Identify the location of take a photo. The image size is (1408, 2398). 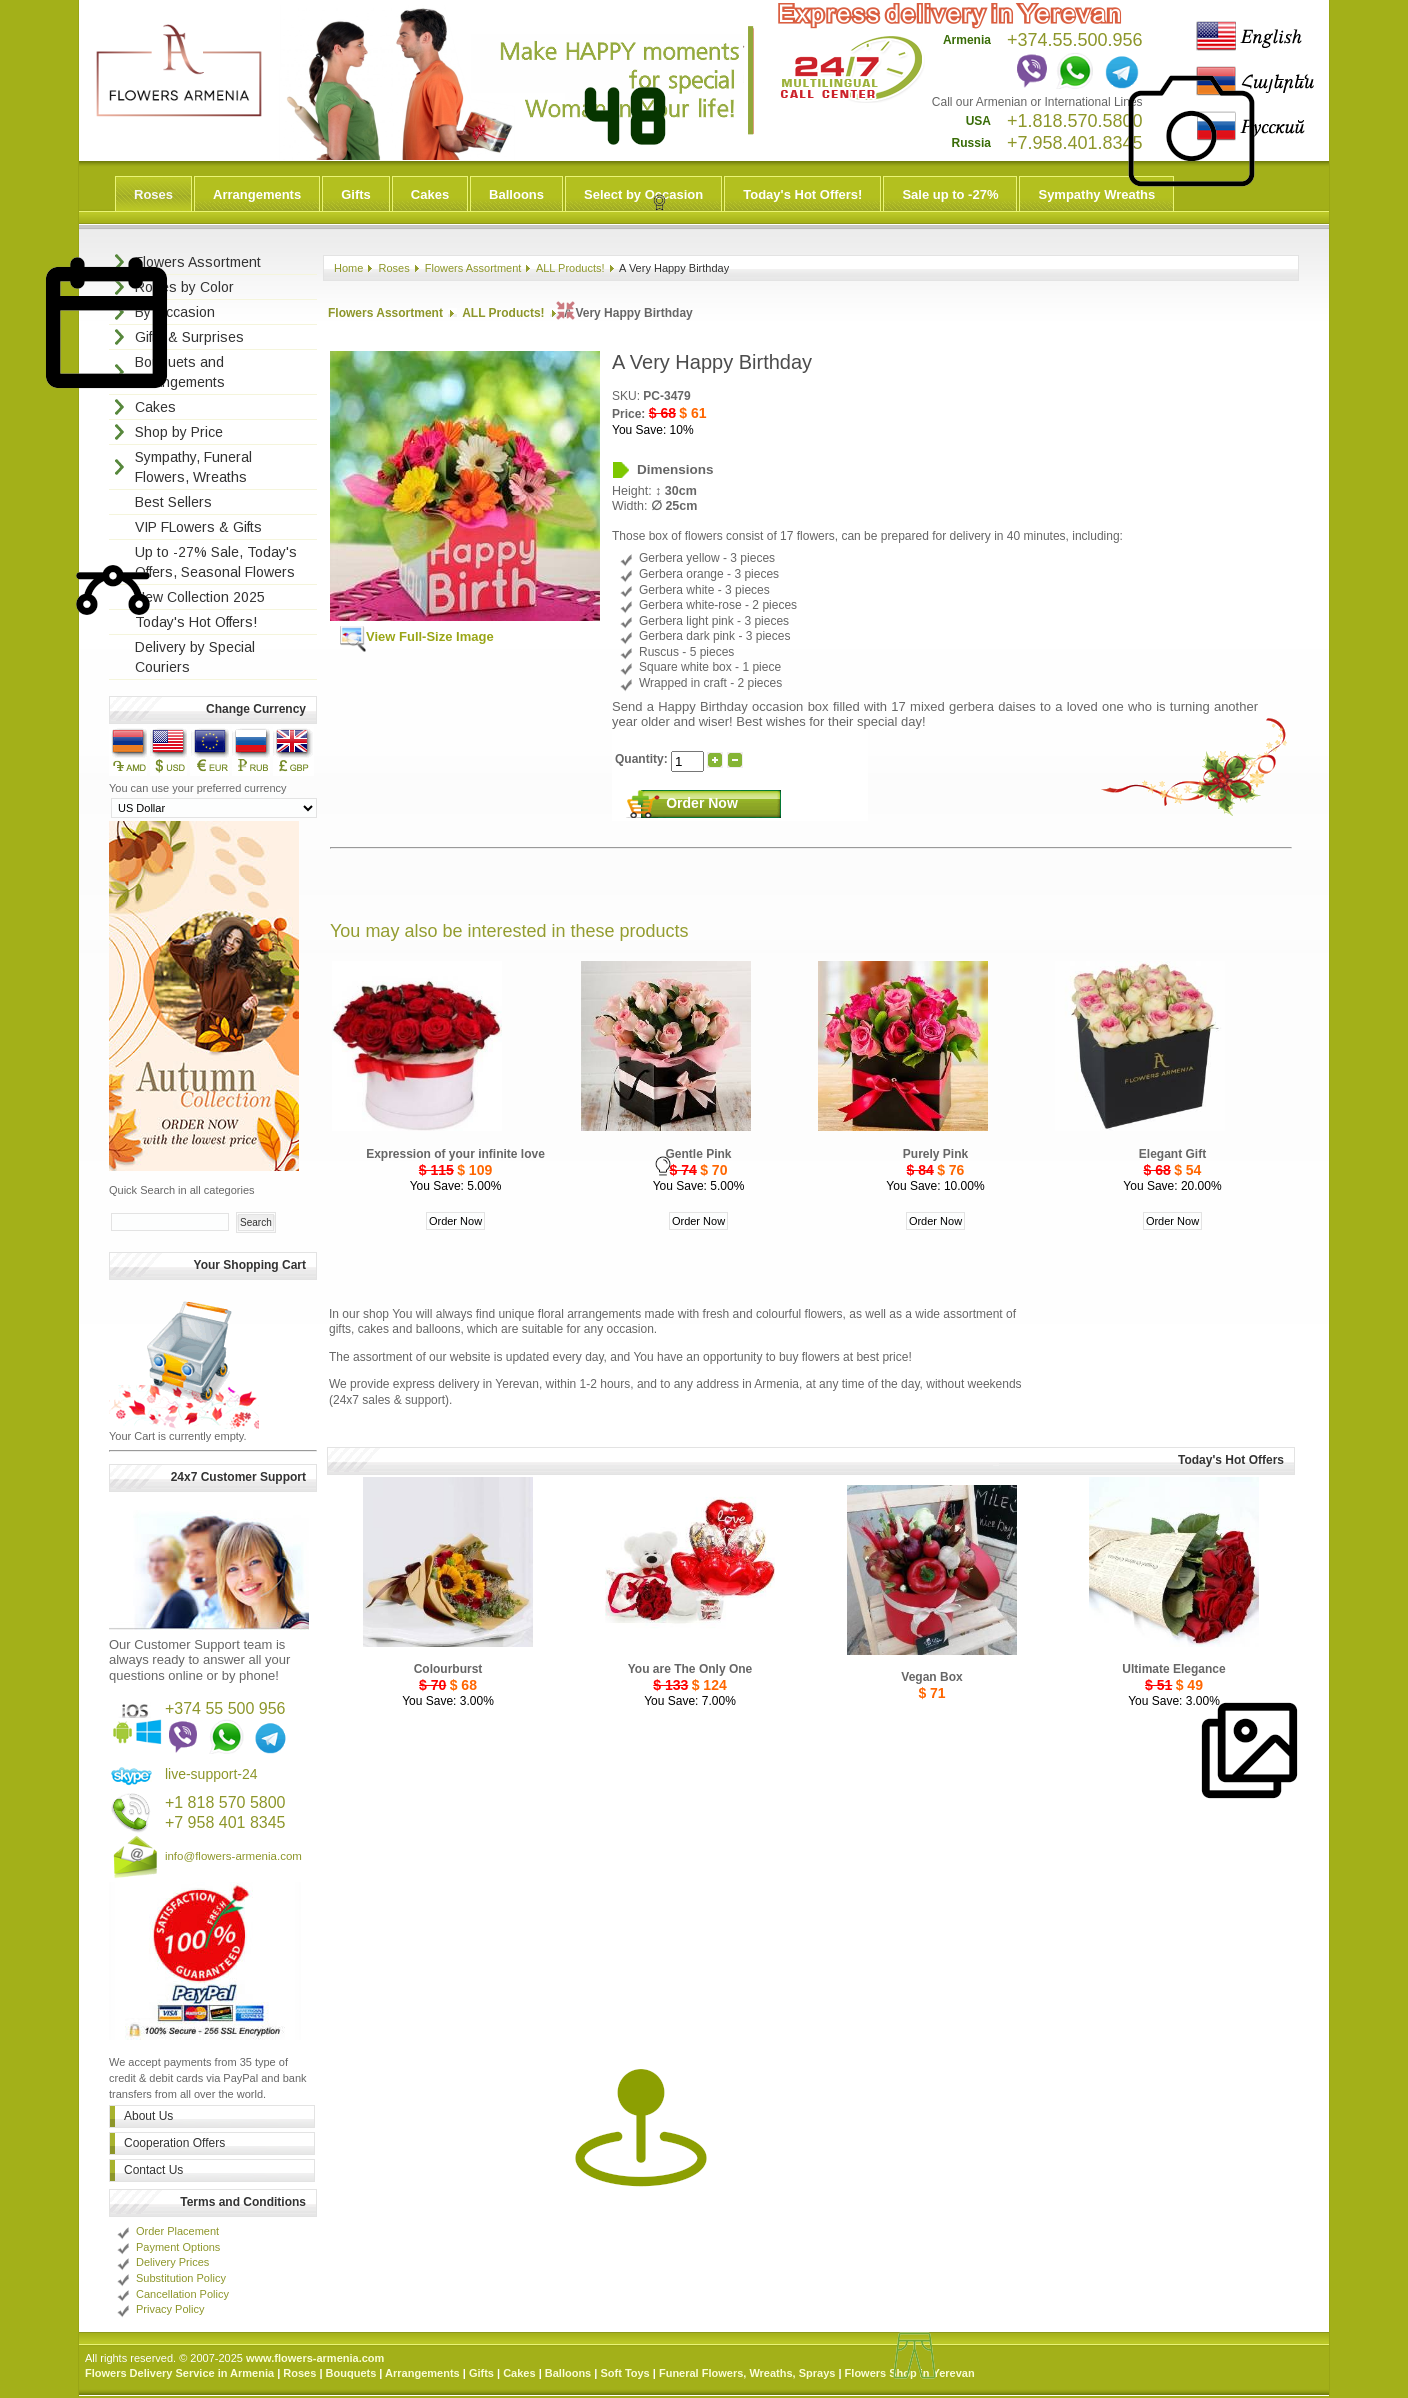
(1191, 133).